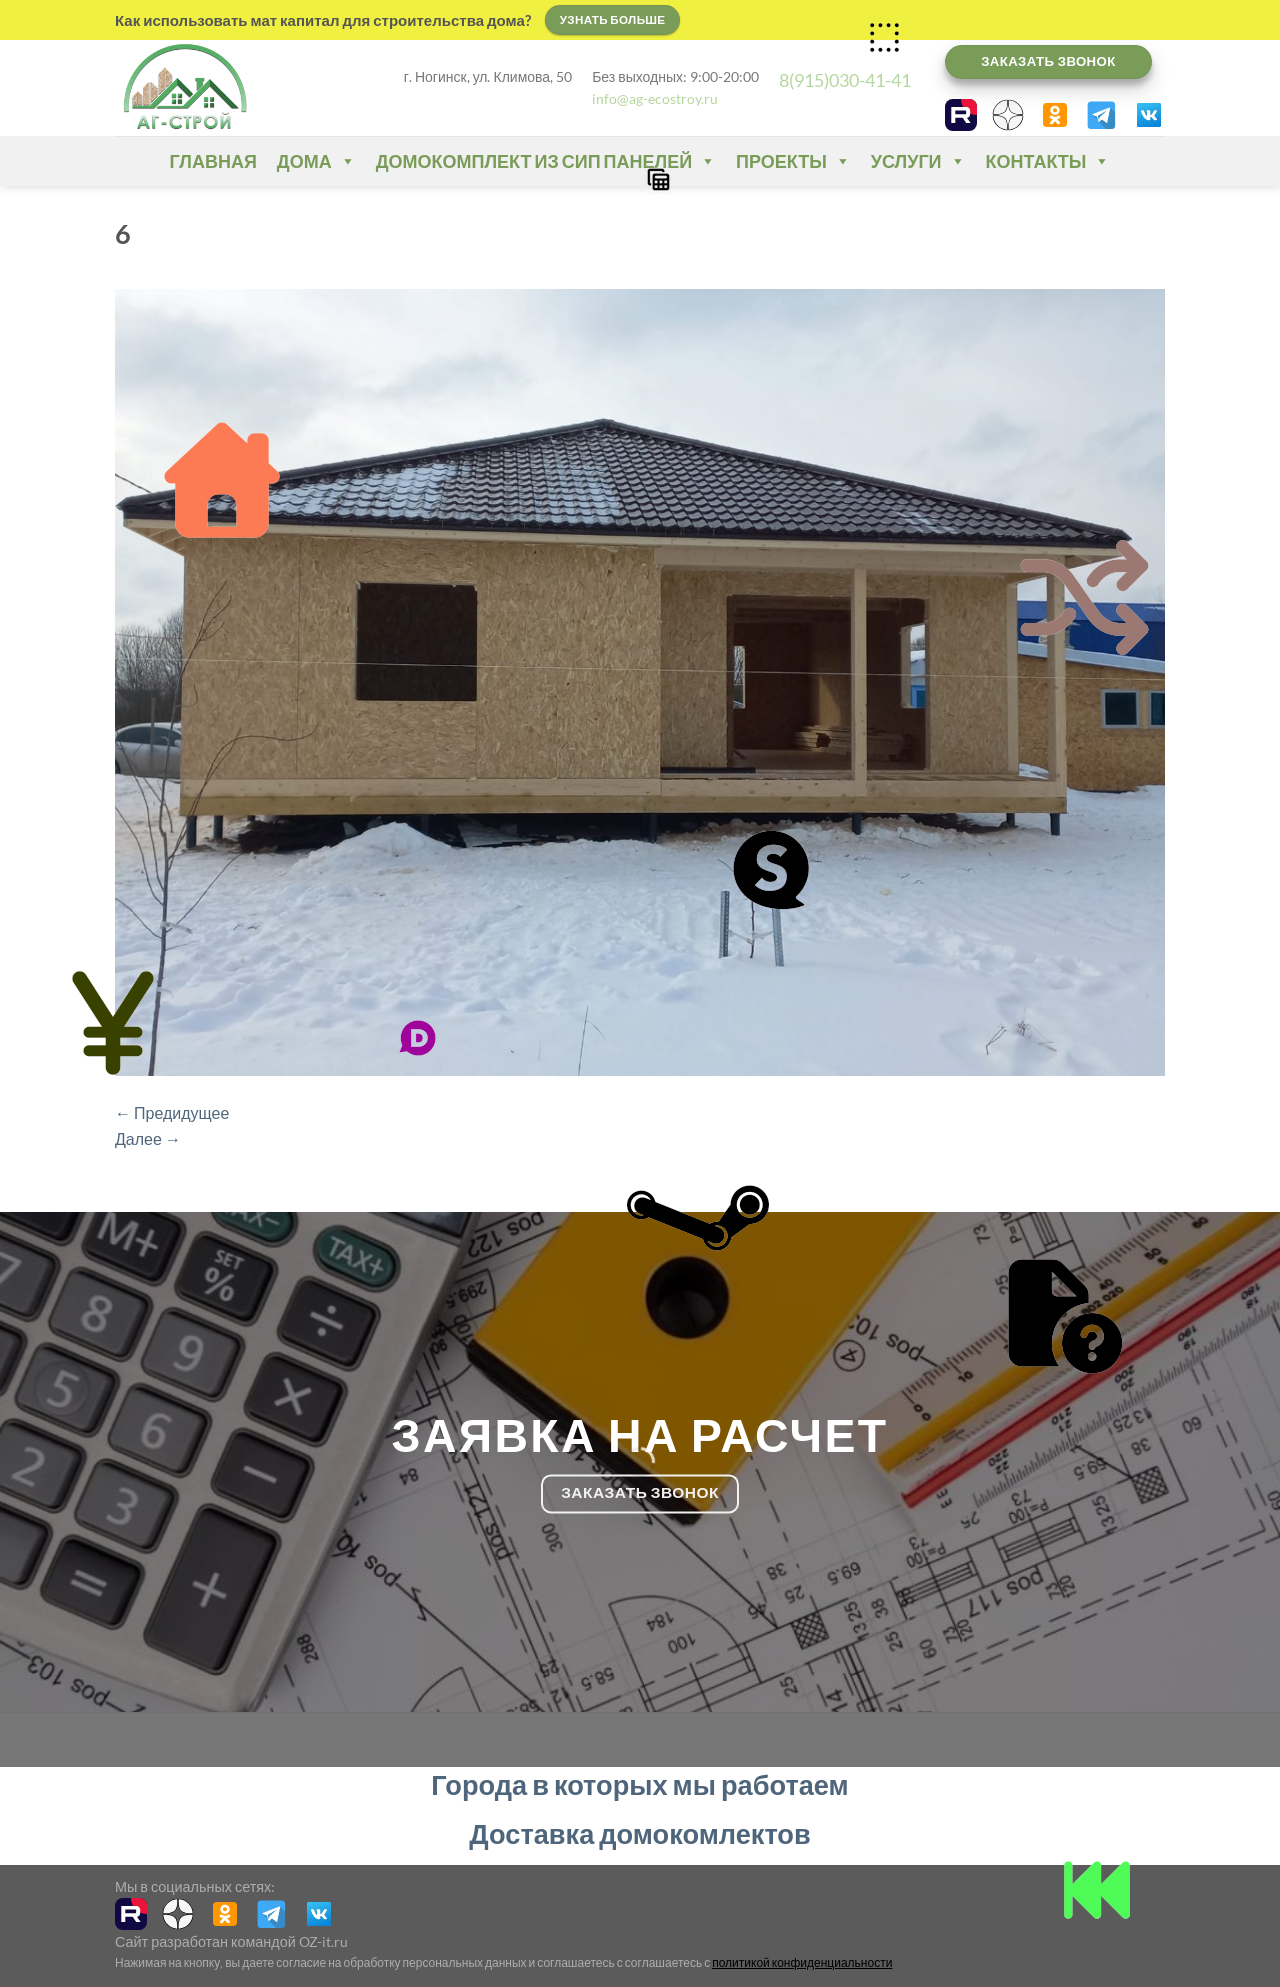 The image size is (1280, 1987). I want to click on open the Speakap app, so click(771, 870).